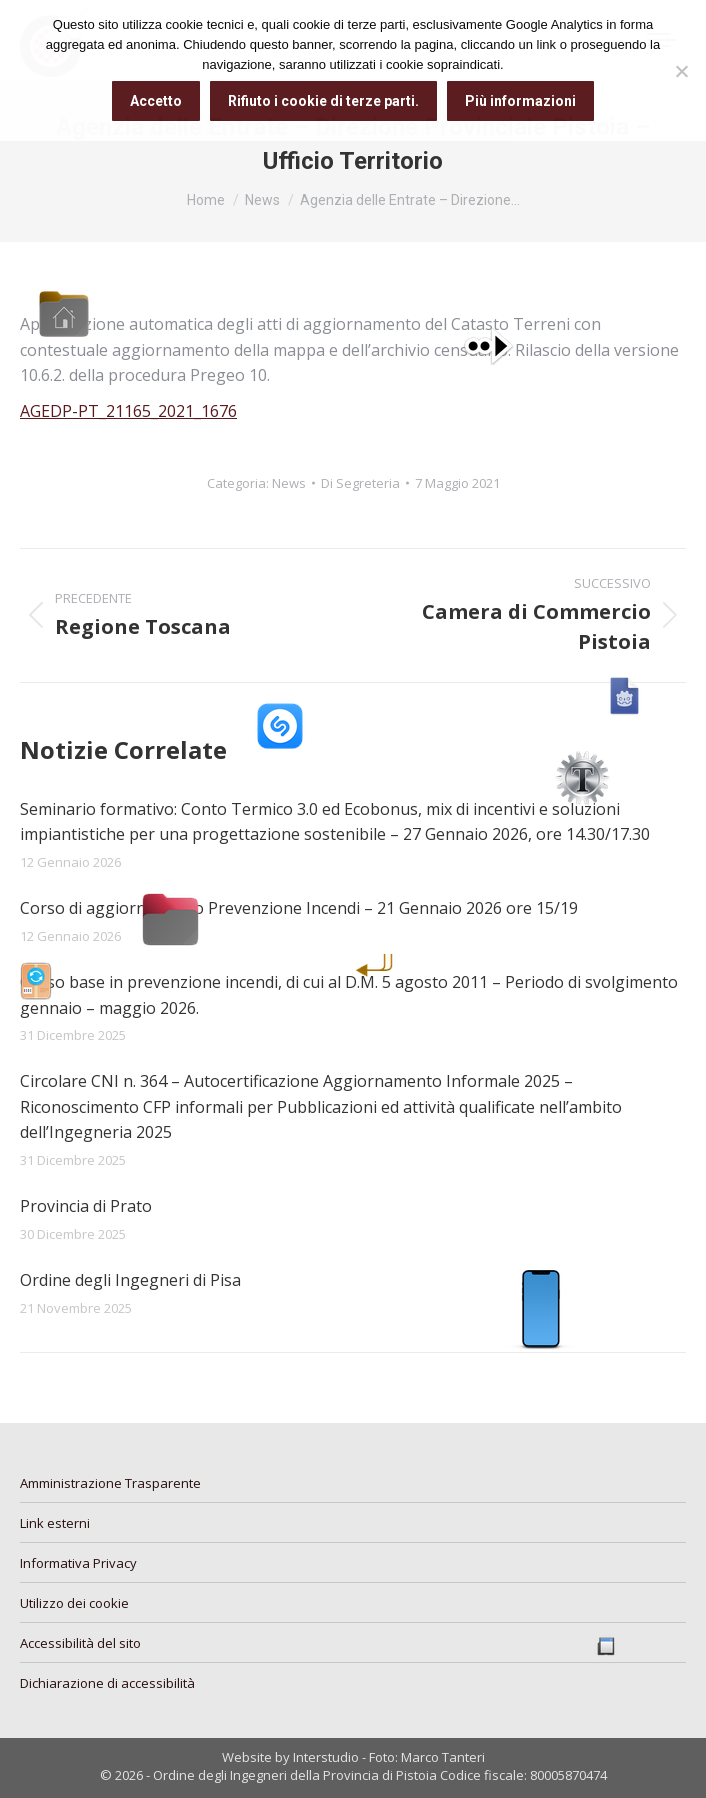 The image size is (706, 1798). What do you see at coordinates (64, 314) in the screenshot?
I see `access your home folder` at bounding box center [64, 314].